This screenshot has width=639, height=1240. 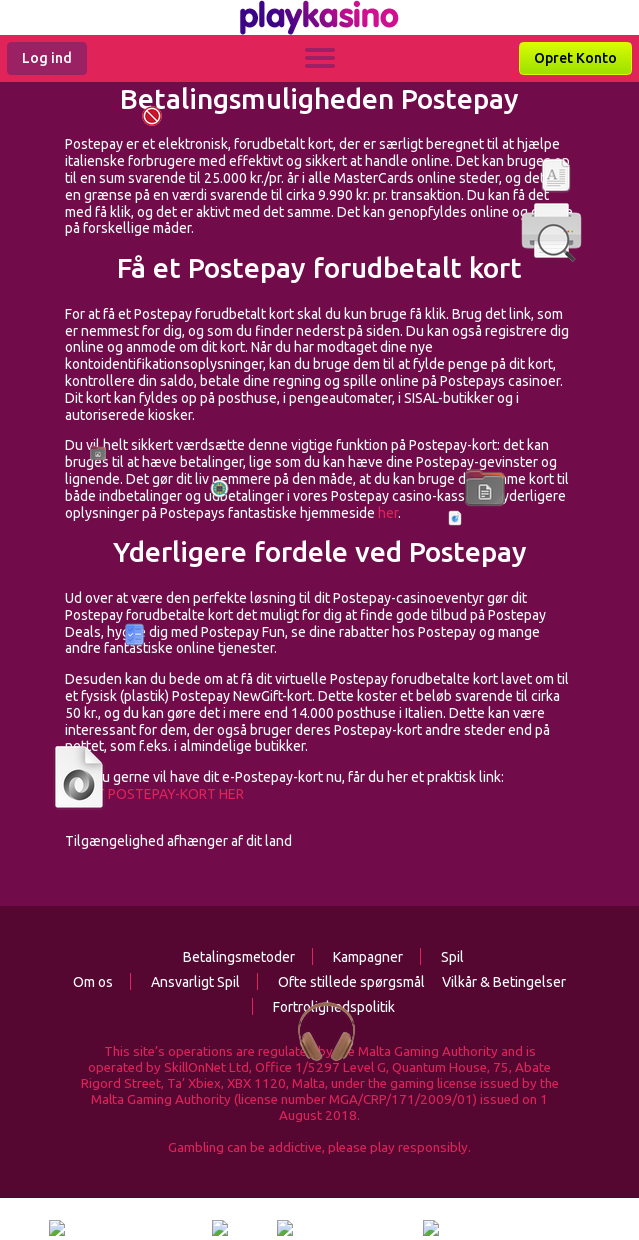 What do you see at coordinates (219, 488) in the screenshot?
I see `access hardware driver settings` at bounding box center [219, 488].